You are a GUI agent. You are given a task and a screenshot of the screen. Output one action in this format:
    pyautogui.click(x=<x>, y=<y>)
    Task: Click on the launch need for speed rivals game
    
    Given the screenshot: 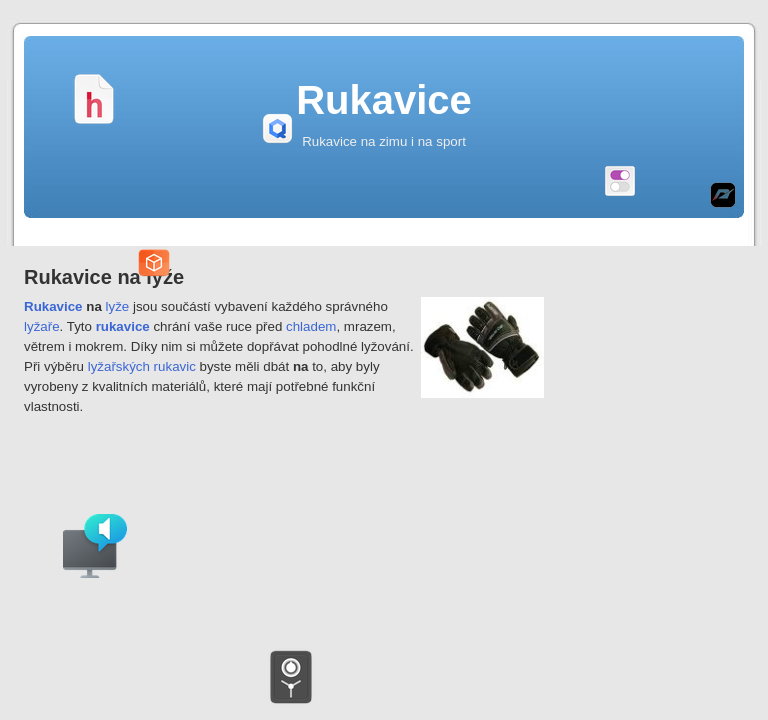 What is the action you would take?
    pyautogui.click(x=723, y=195)
    